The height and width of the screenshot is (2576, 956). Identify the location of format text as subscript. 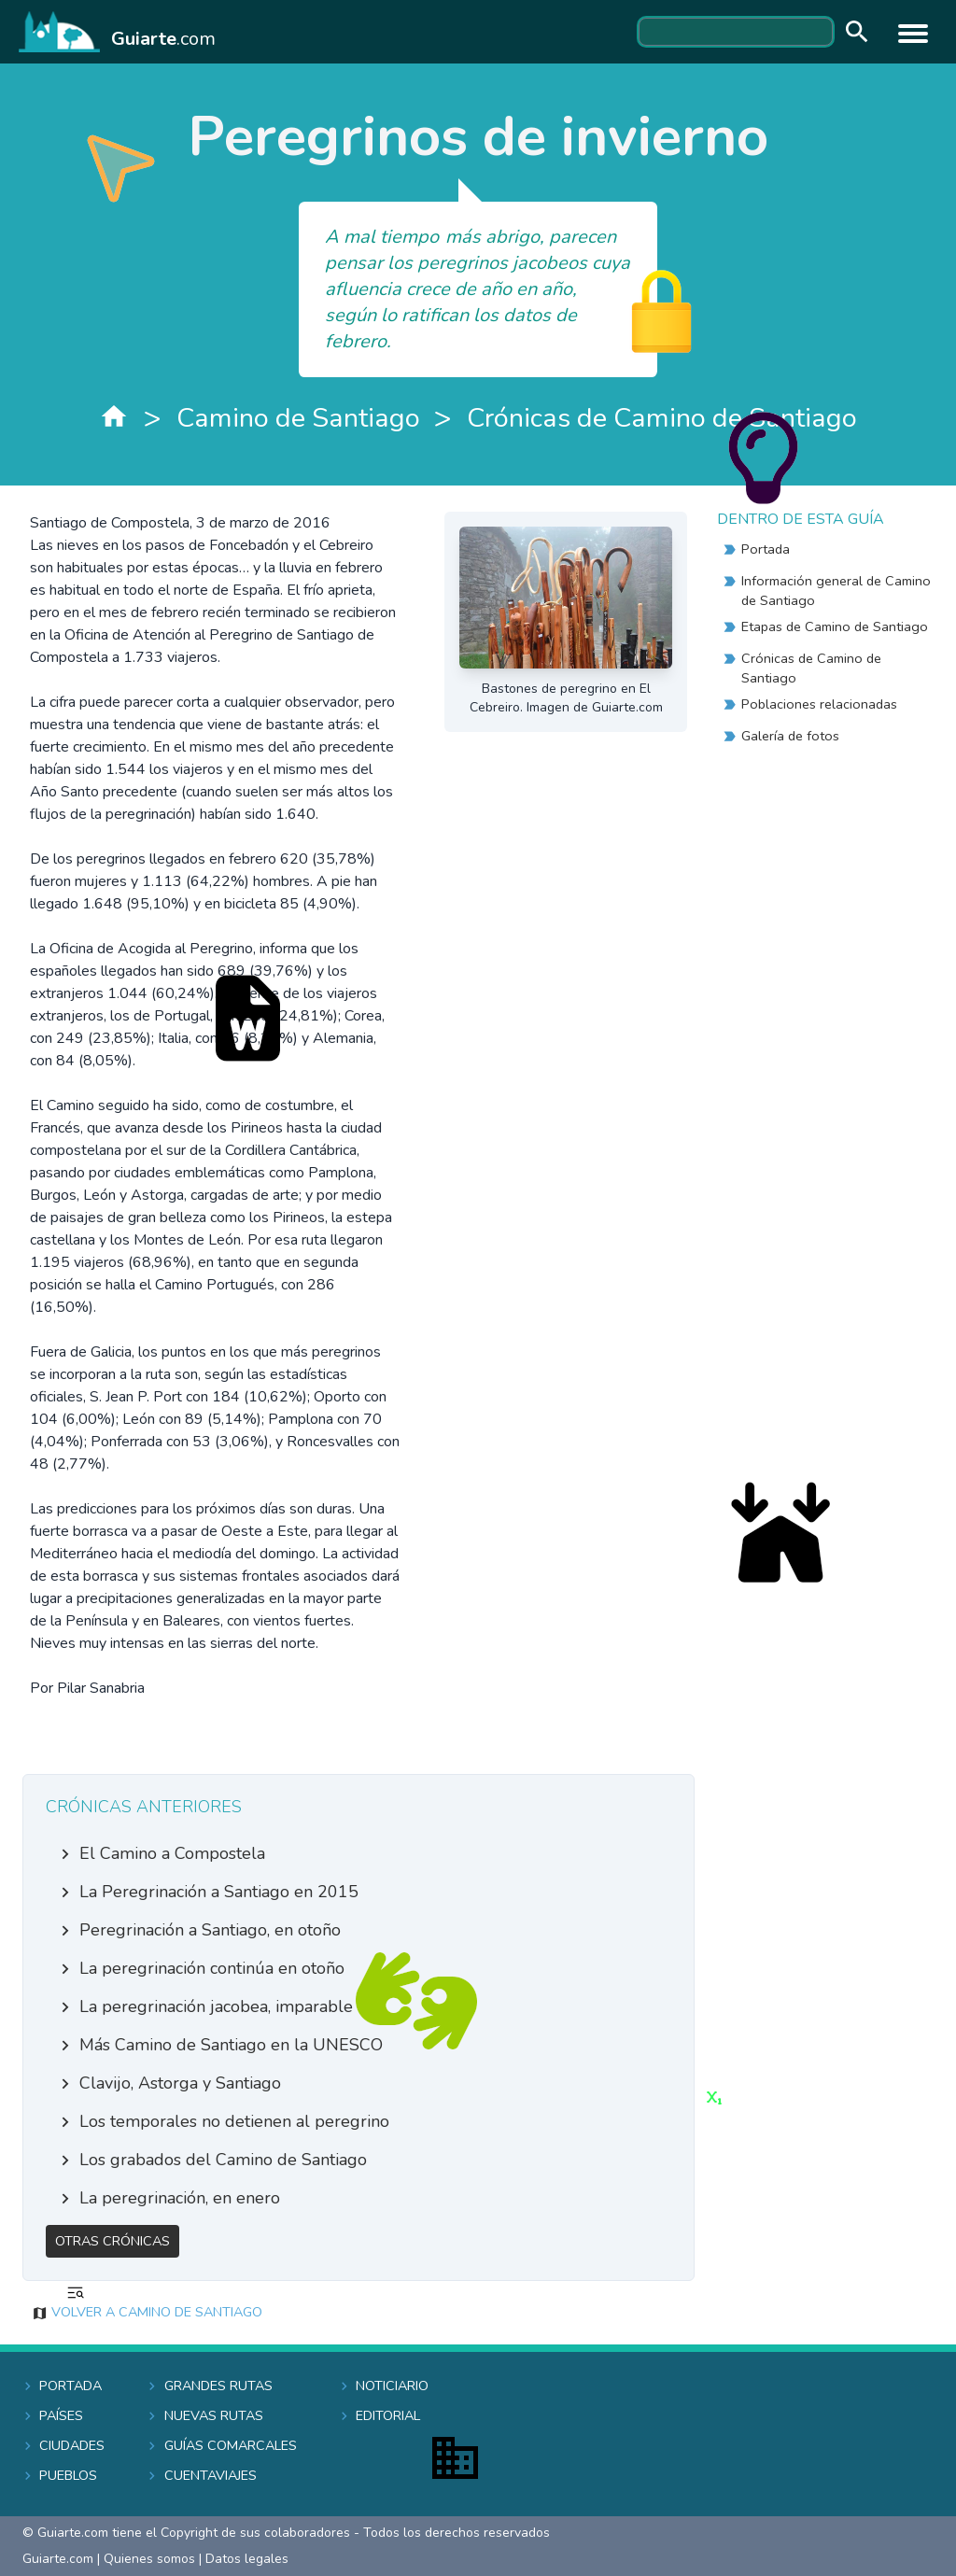
(713, 2097).